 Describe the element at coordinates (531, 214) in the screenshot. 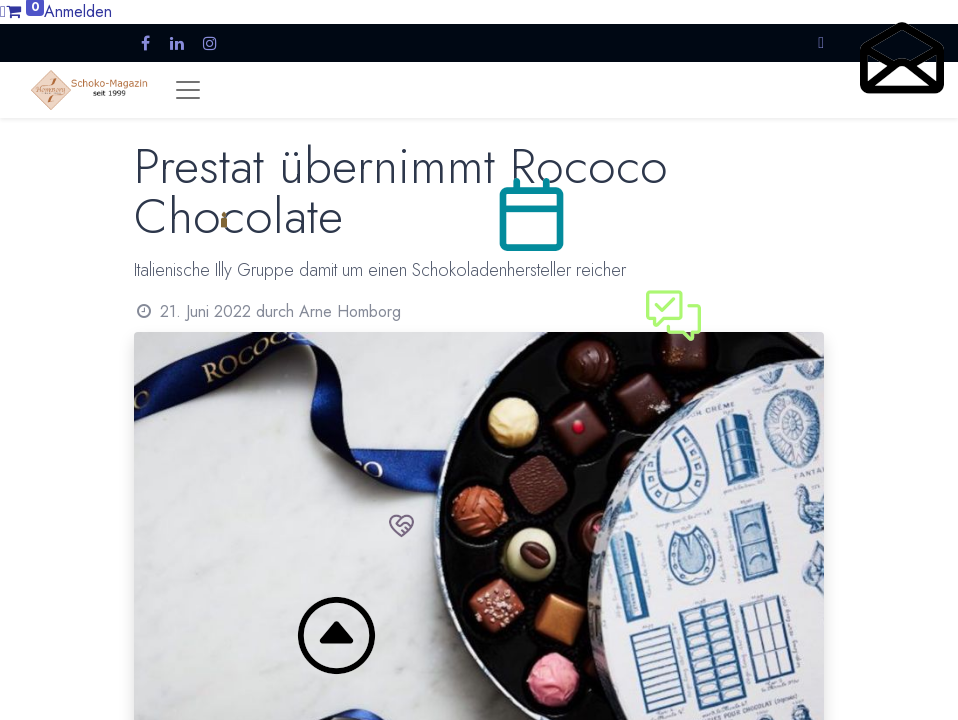

I see `view calendar or scheduled events` at that location.